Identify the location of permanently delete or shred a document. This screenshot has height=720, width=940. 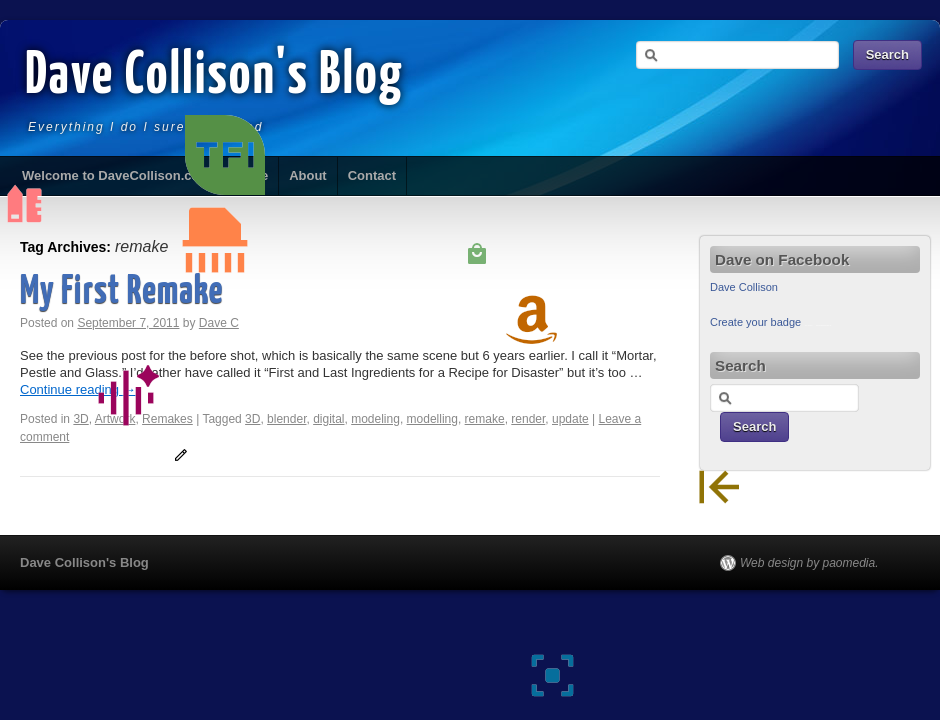
(215, 240).